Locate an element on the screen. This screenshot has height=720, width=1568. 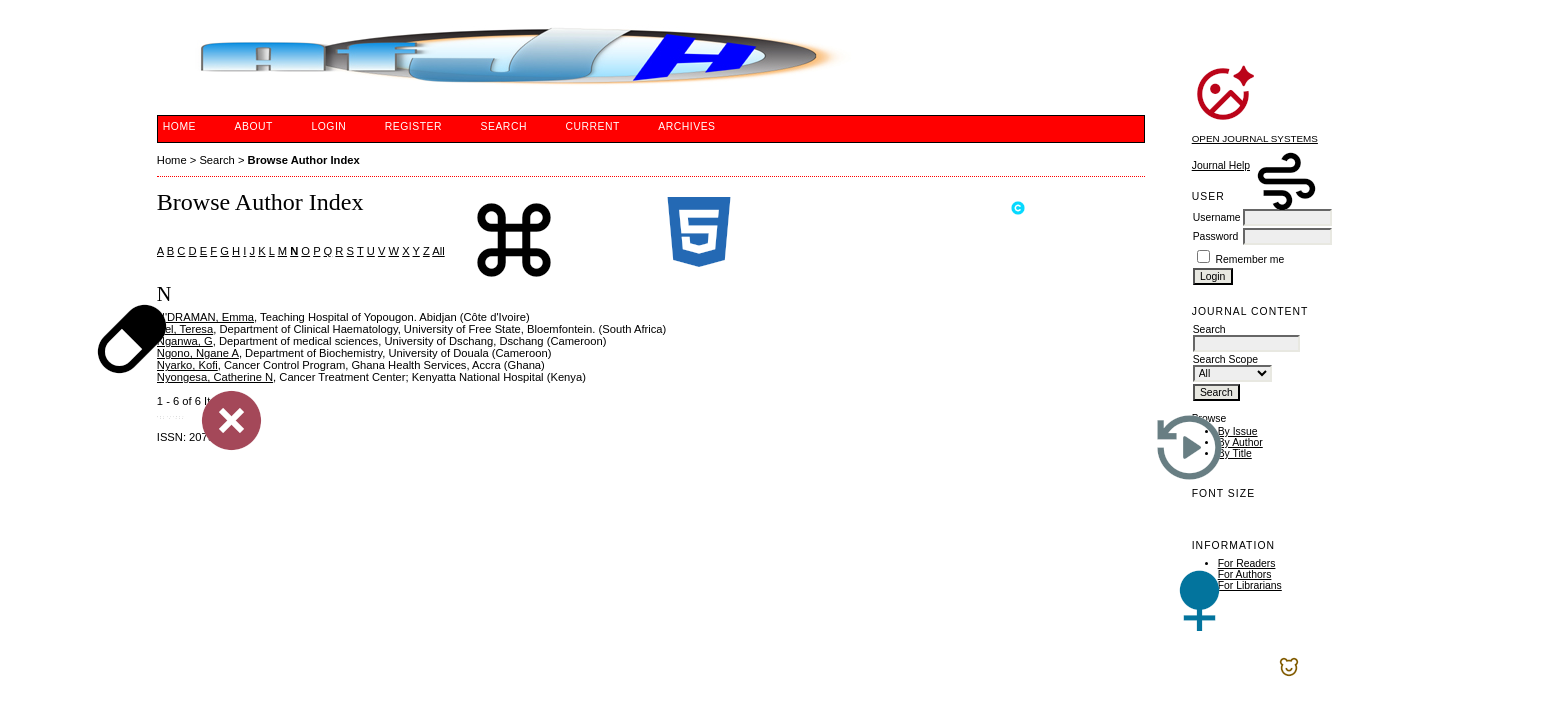
generate AI-enhanced image is located at coordinates (1223, 94).